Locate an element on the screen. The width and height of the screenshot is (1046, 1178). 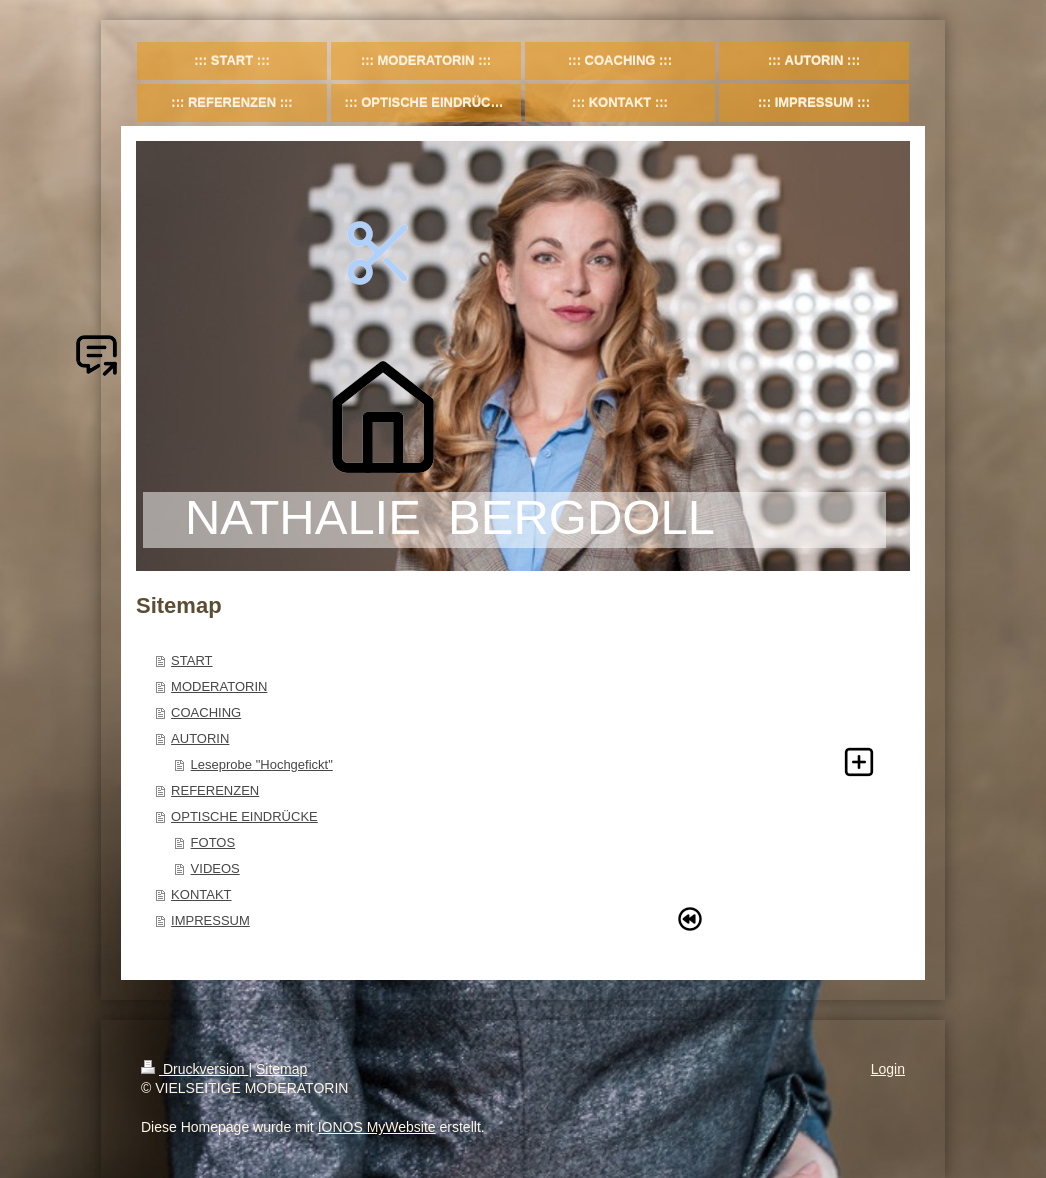
share a message or conversation is located at coordinates (96, 353).